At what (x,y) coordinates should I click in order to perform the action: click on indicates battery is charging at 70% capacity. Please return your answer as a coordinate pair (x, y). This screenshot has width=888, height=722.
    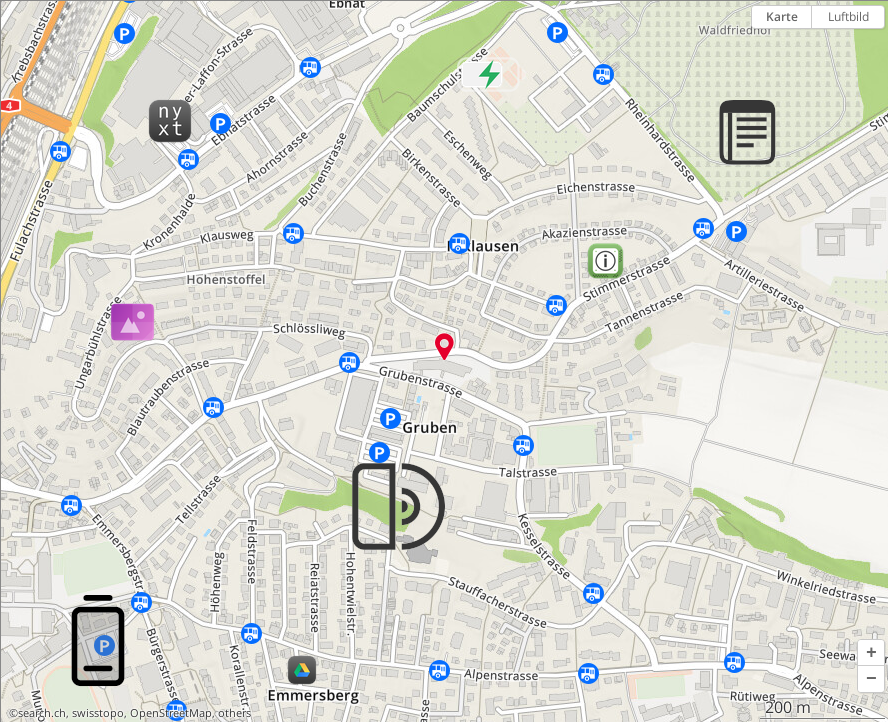
    Looking at the image, I should click on (491, 74).